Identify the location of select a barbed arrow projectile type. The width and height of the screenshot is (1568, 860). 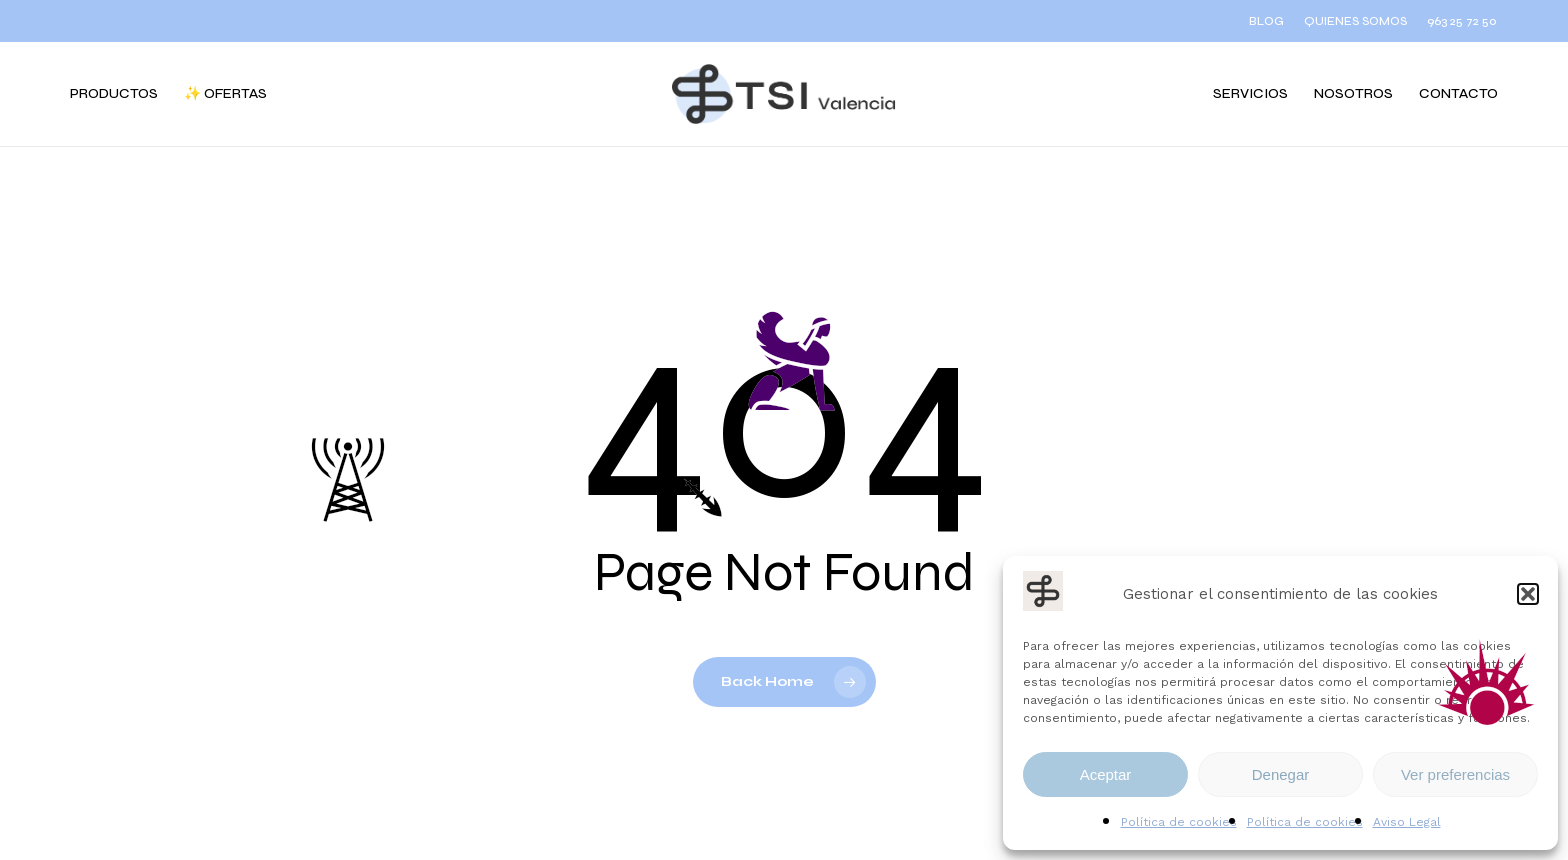
(702, 497).